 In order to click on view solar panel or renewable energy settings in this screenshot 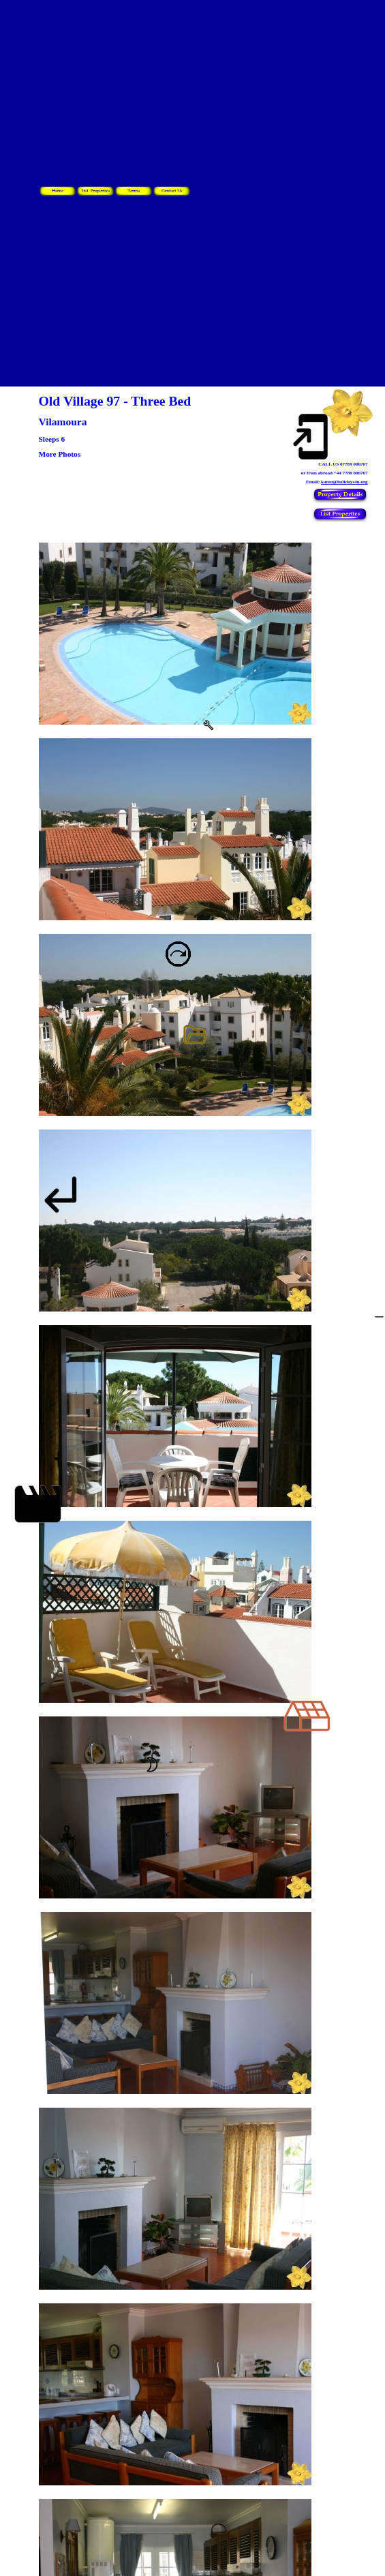, I will do `click(307, 1717)`.